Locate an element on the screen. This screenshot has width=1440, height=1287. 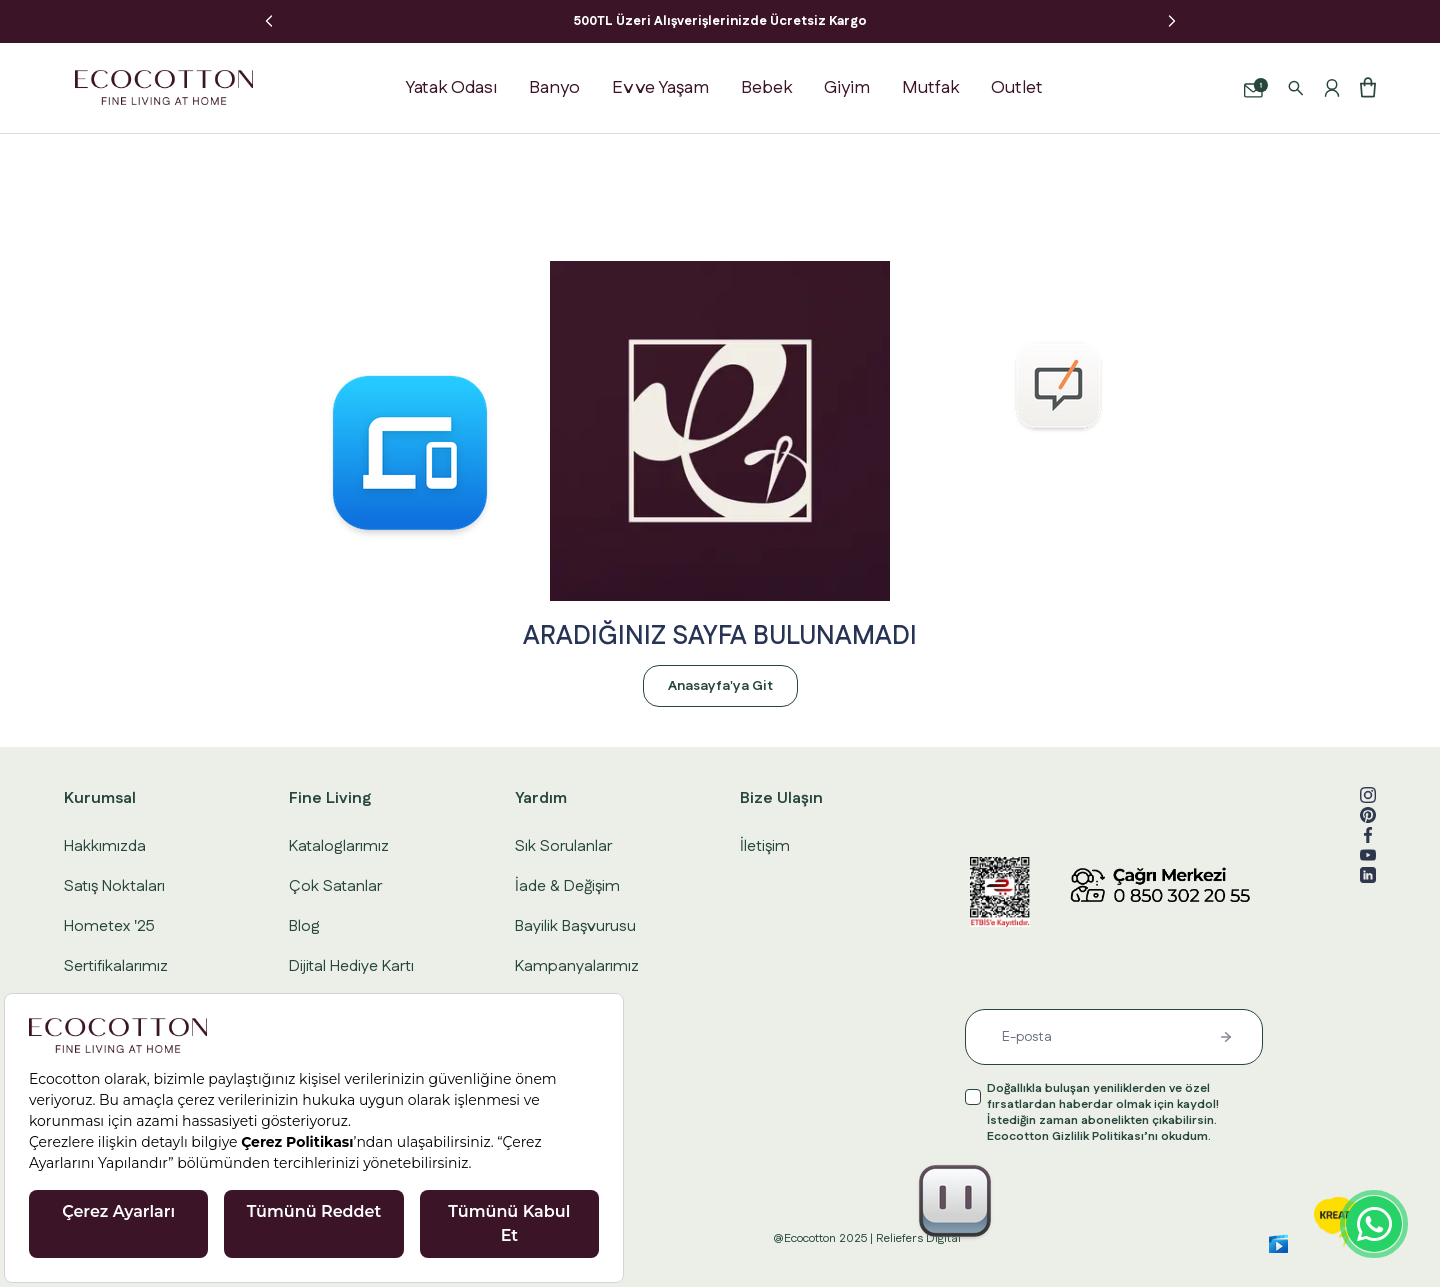
open openboard app is located at coordinates (1058, 385).